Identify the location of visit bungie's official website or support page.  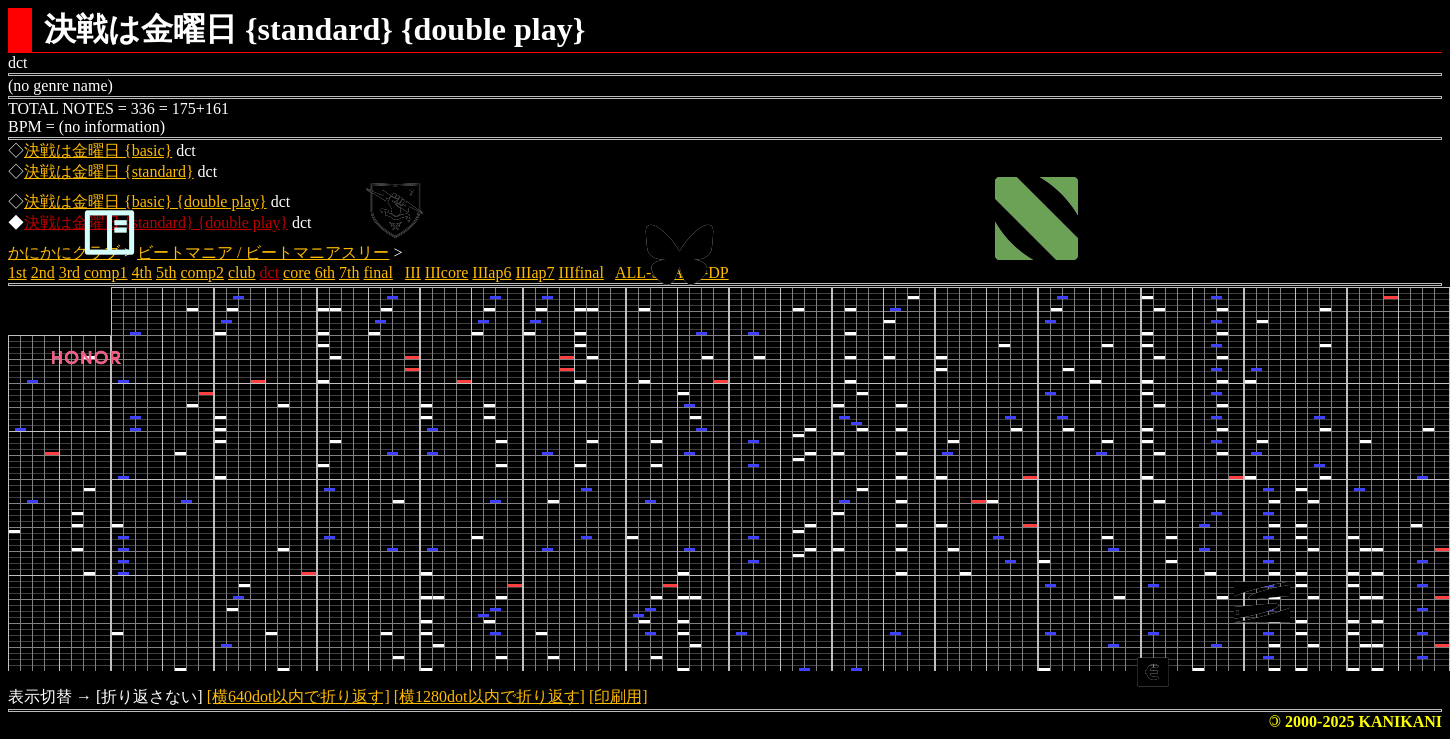
(394, 210).